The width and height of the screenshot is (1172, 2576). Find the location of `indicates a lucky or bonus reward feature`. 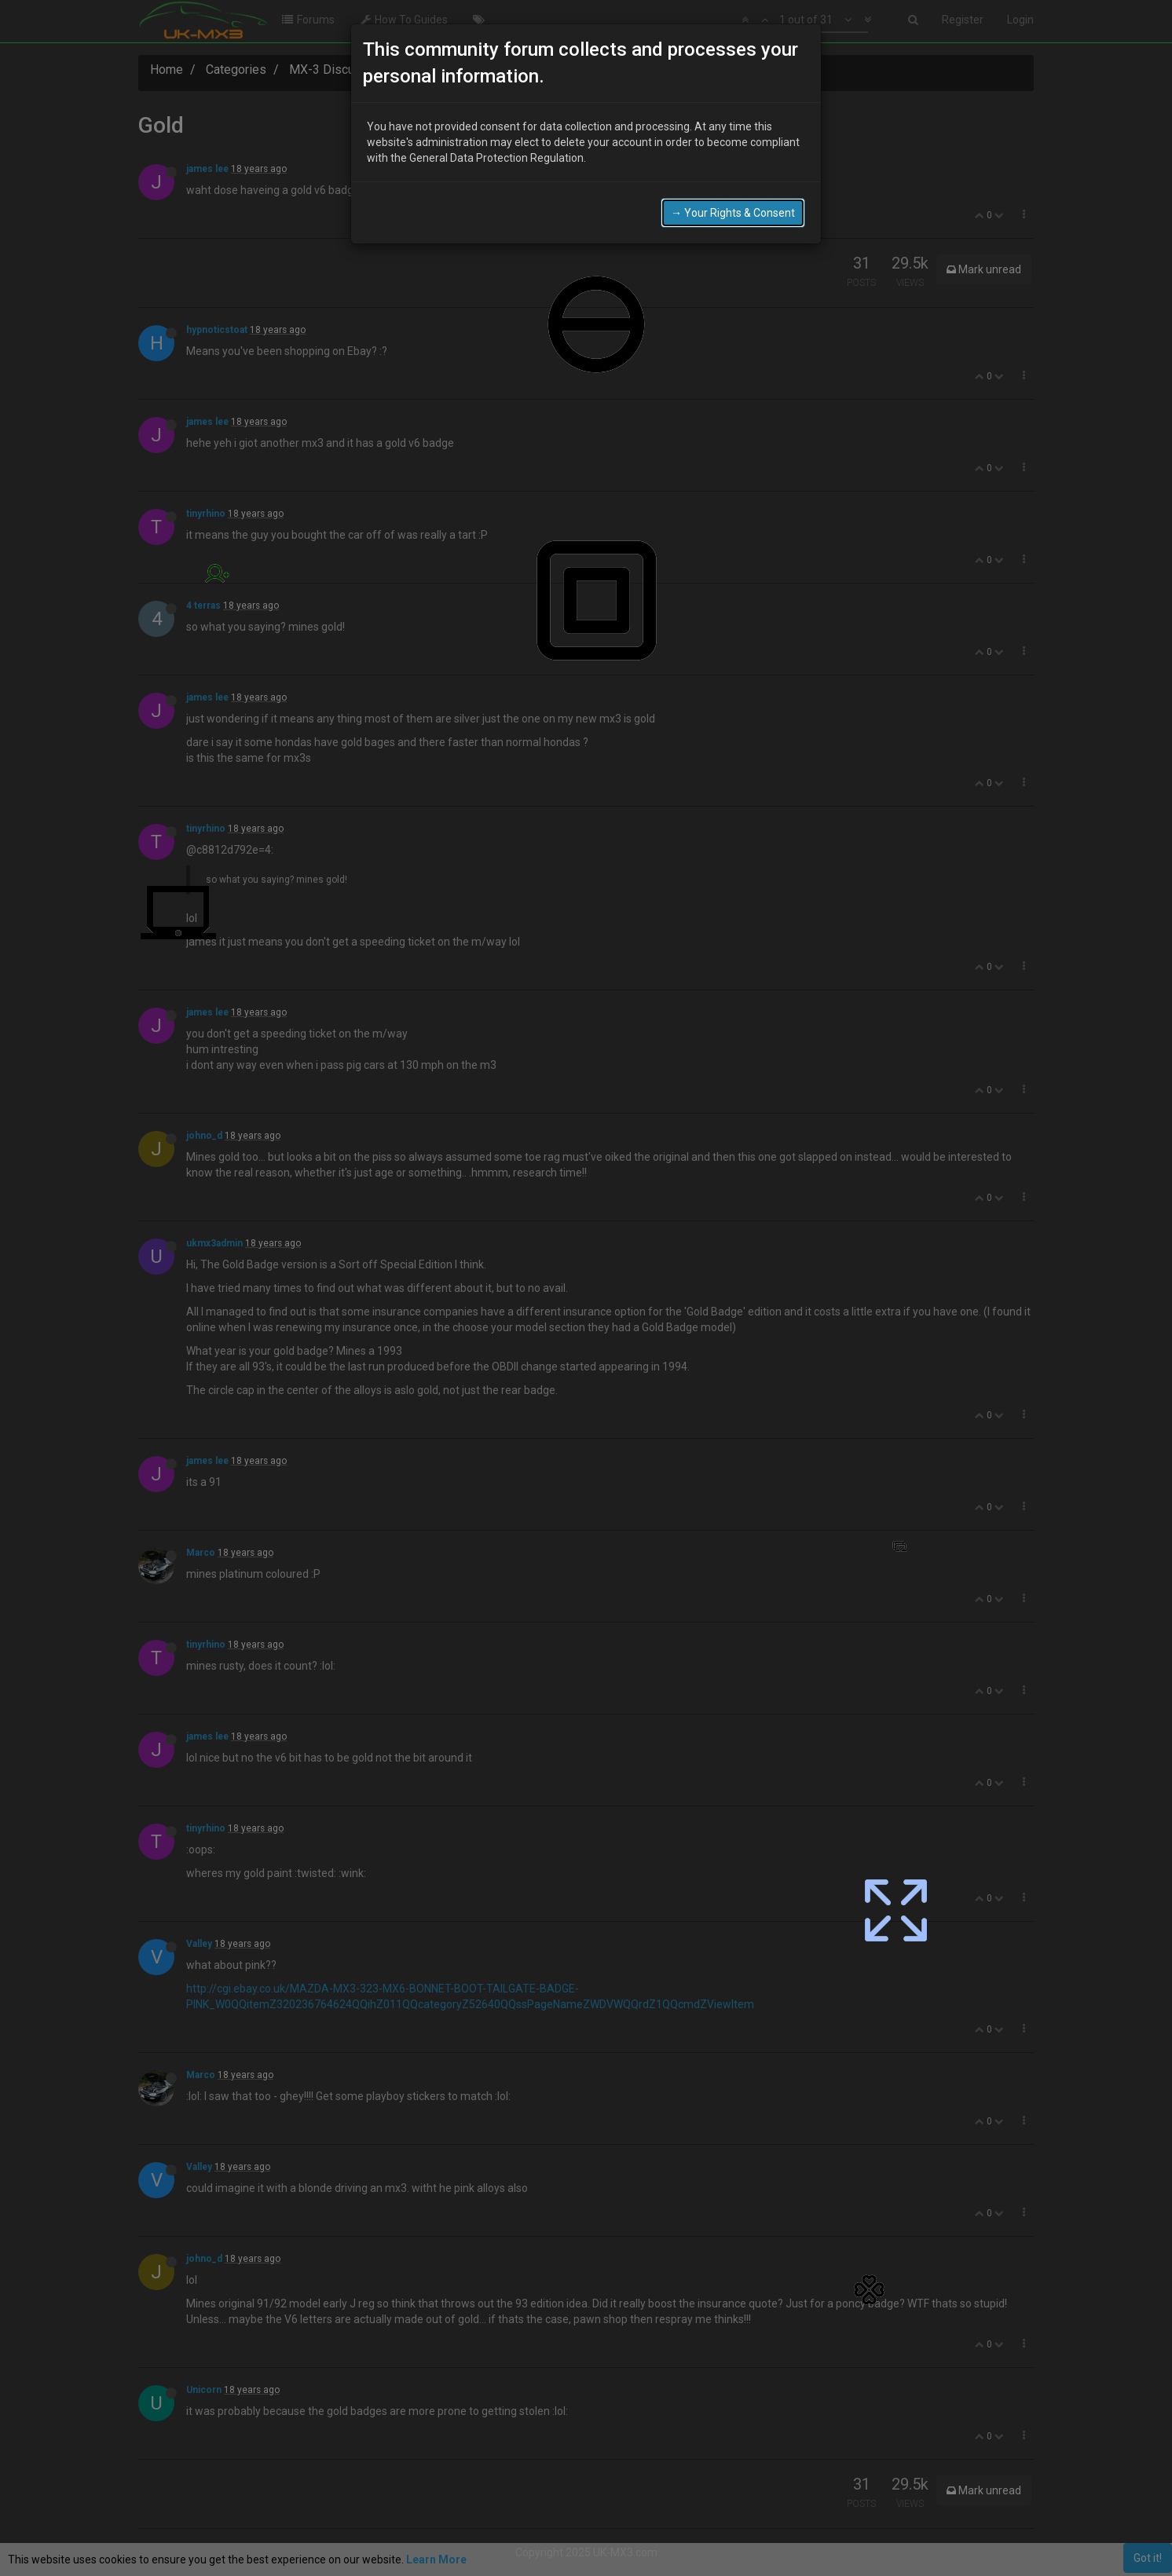

indicates a lucky or bonus reward feature is located at coordinates (869, 2289).